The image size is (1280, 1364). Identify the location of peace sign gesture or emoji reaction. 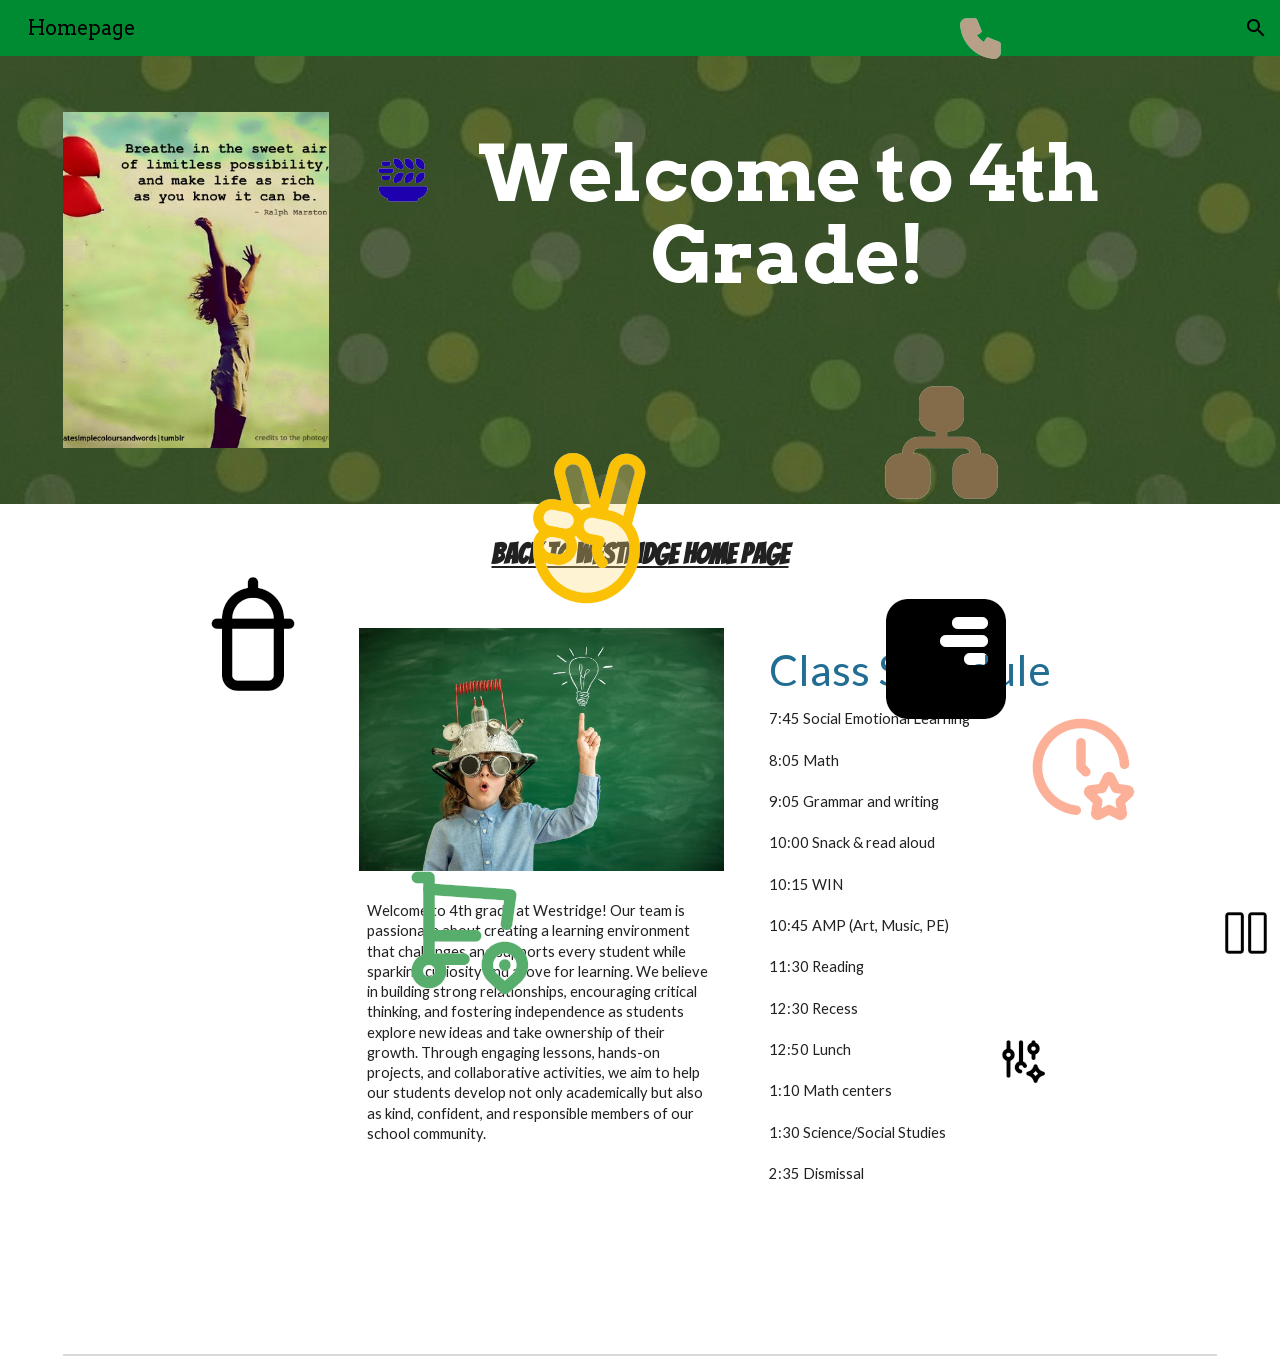
(586, 528).